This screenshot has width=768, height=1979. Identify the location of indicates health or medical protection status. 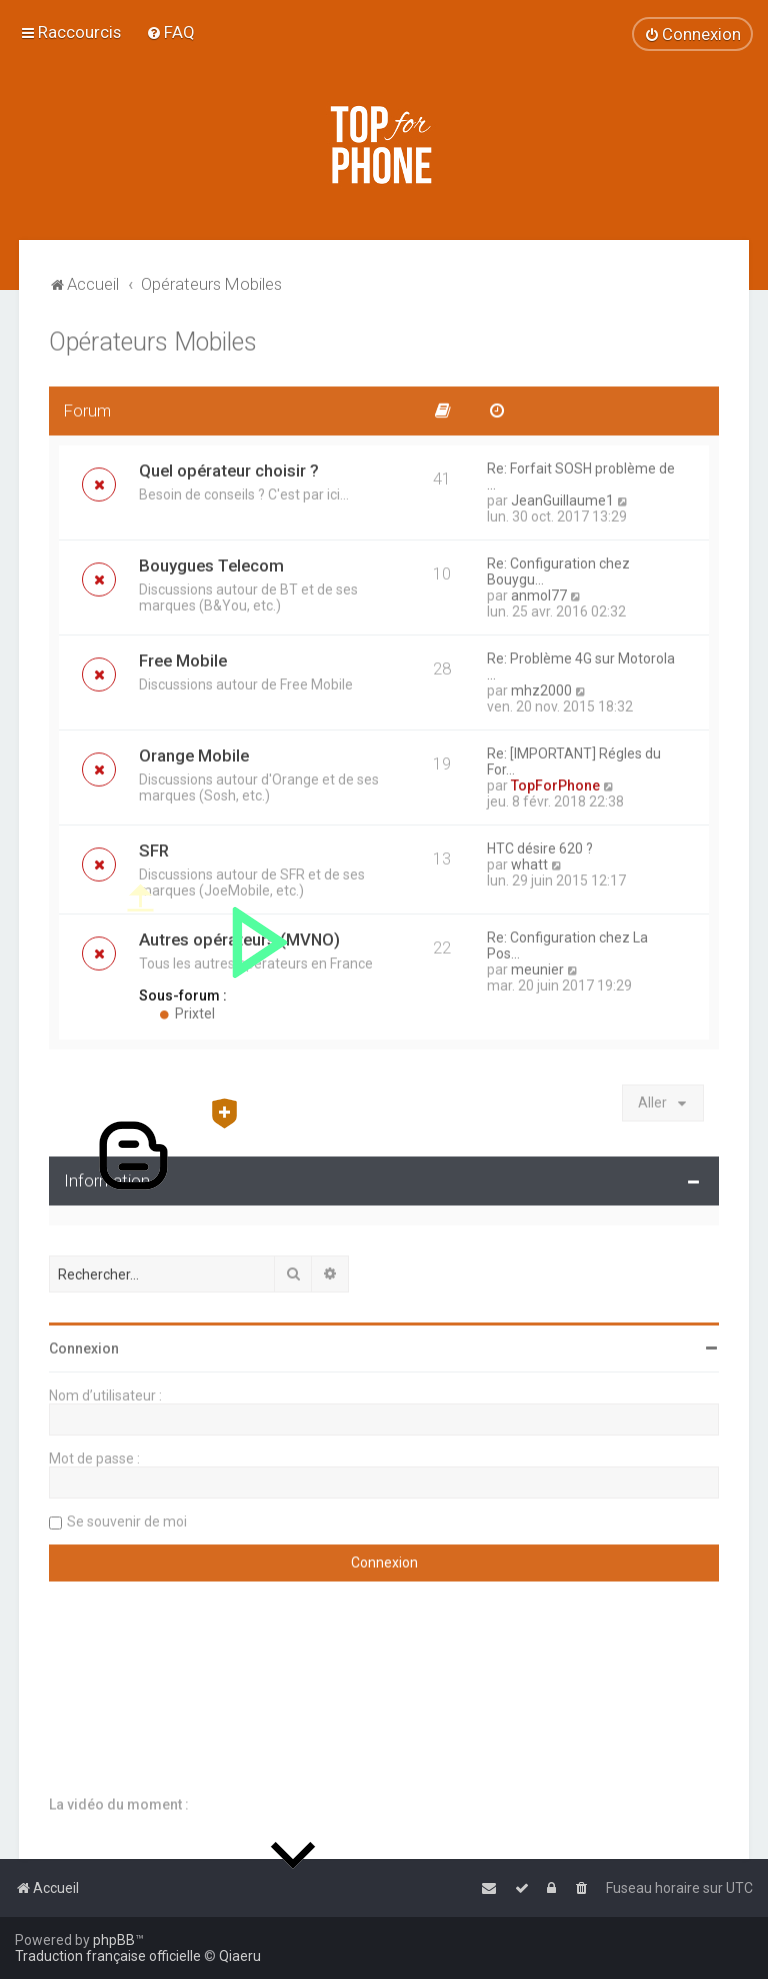
(224, 1113).